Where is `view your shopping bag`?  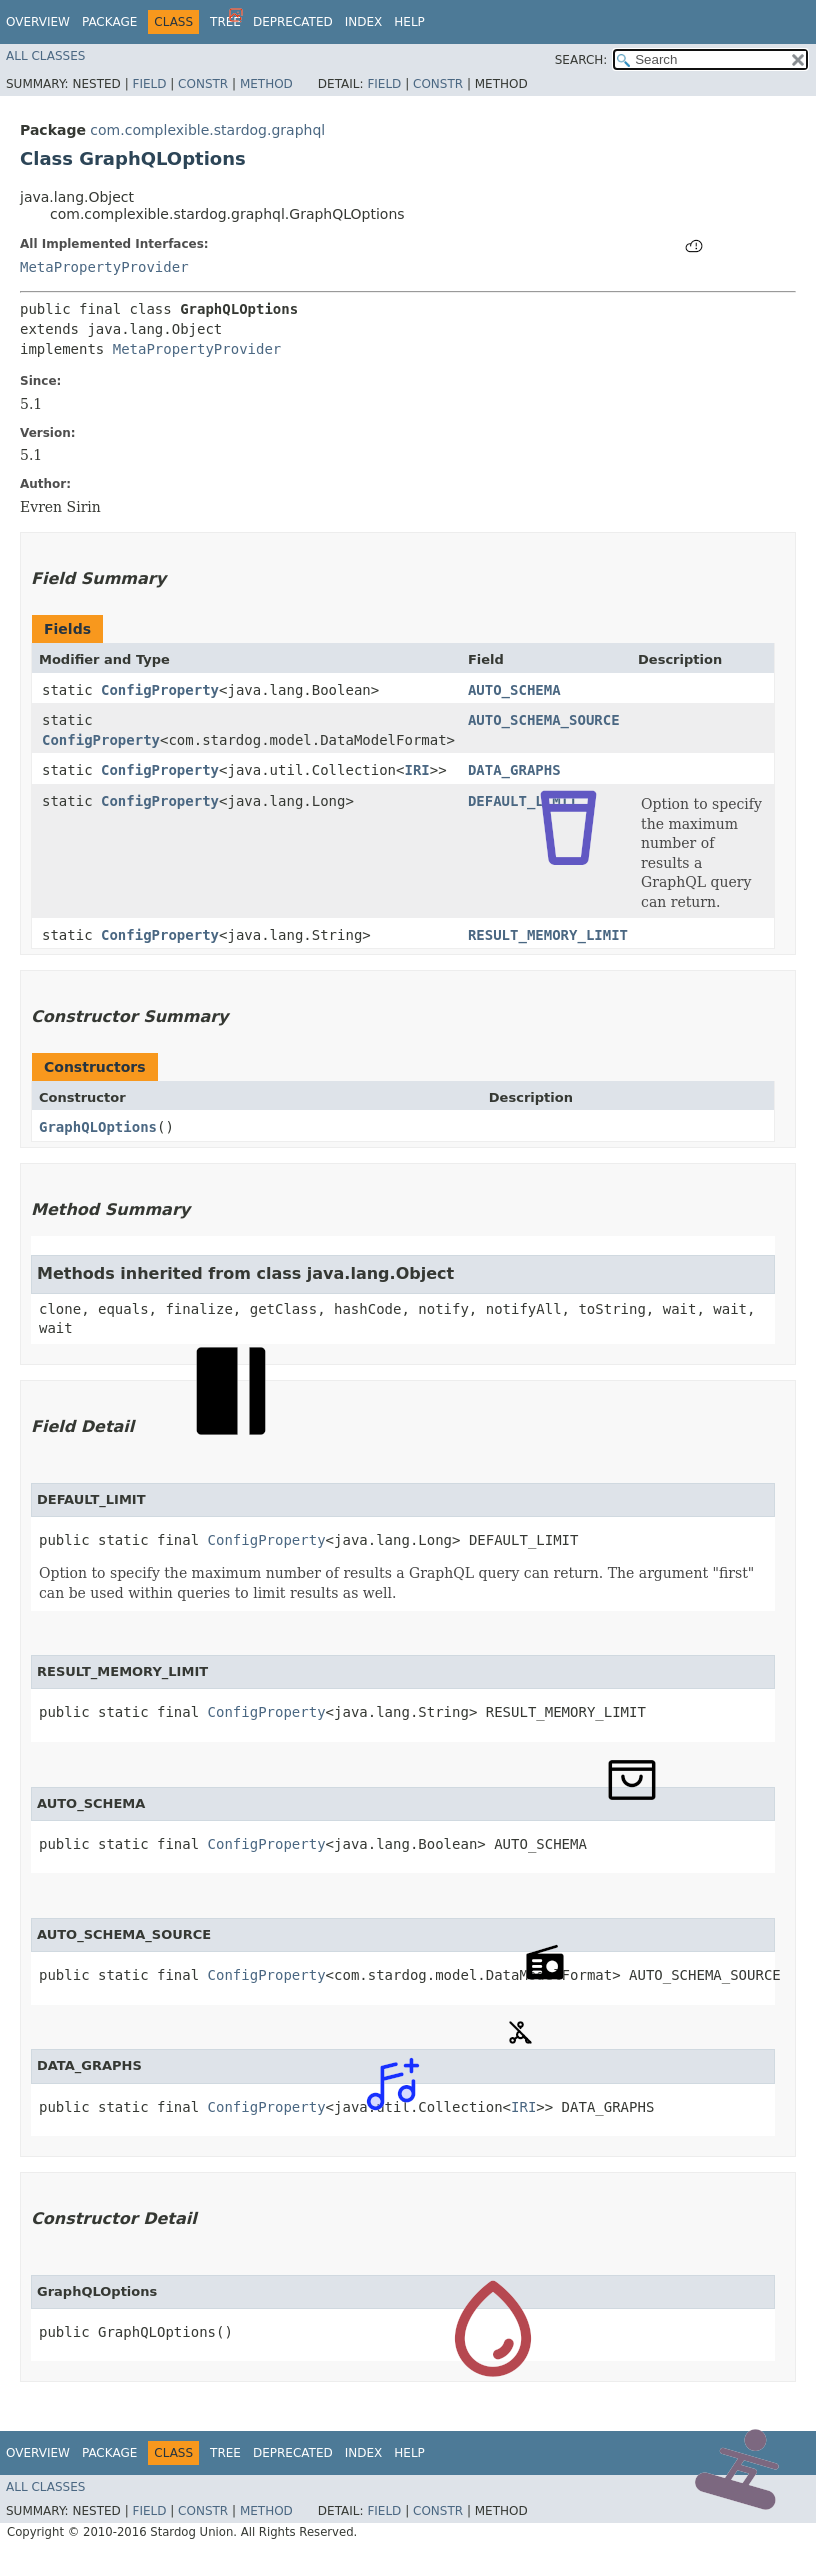 view your shopping bag is located at coordinates (632, 1780).